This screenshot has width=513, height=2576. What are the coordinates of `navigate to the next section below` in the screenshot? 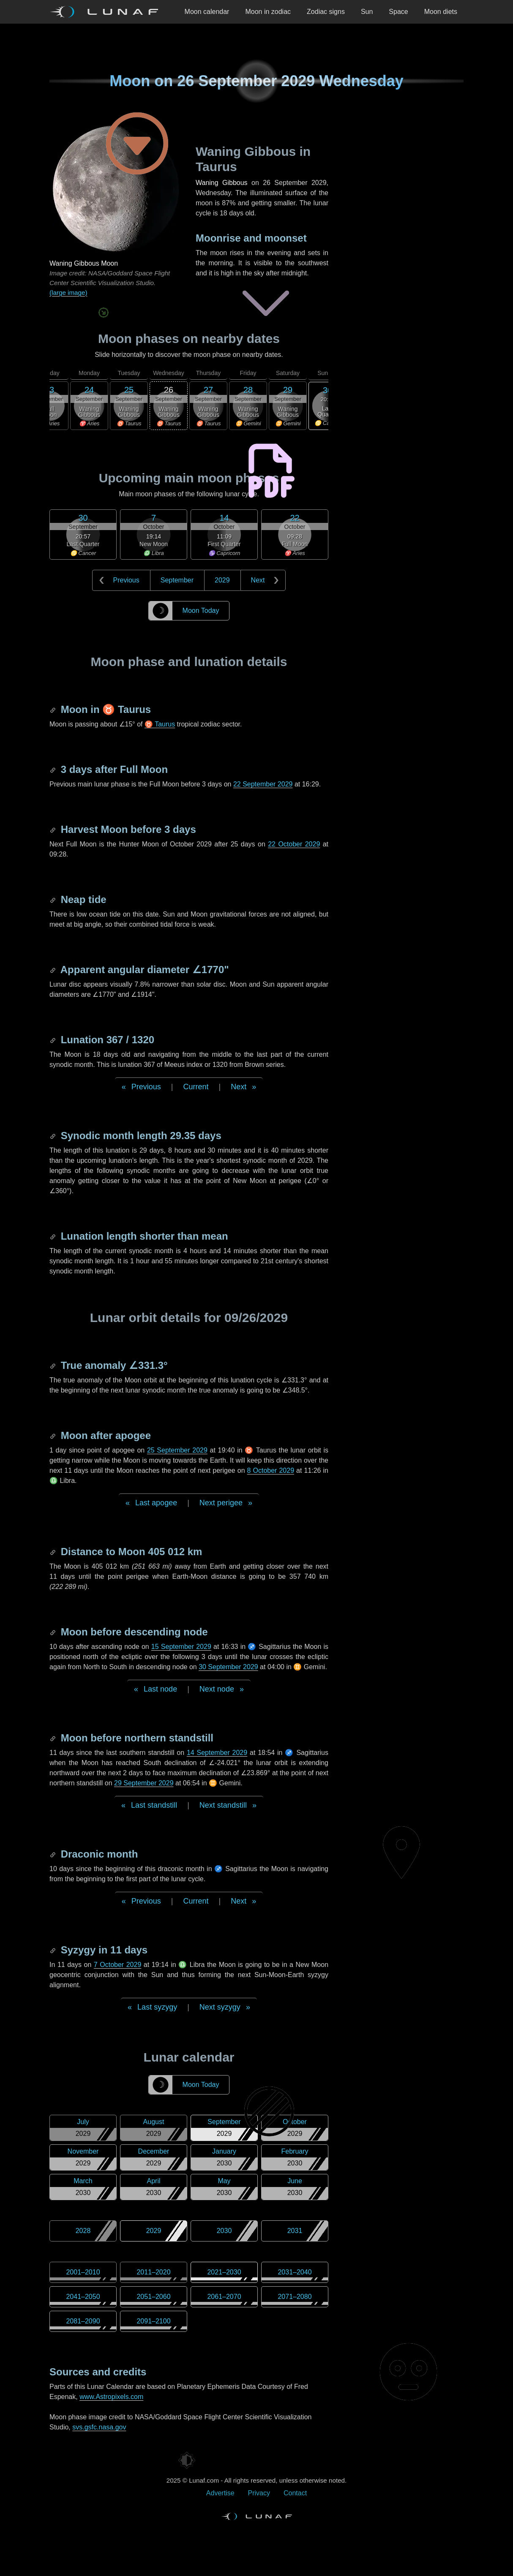 It's located at (104, 313).